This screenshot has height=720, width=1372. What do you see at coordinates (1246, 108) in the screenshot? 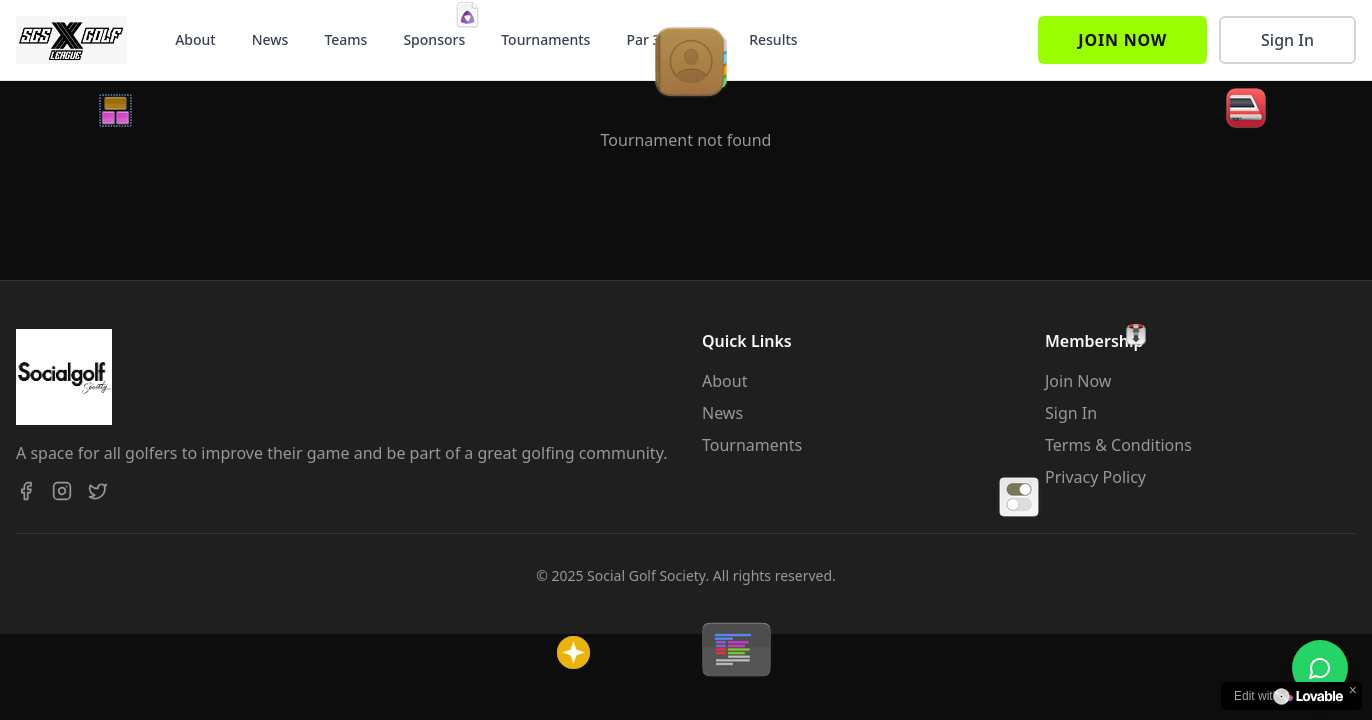
I see `open the DieBahn train travel app` at bounding box center [1246, 108].